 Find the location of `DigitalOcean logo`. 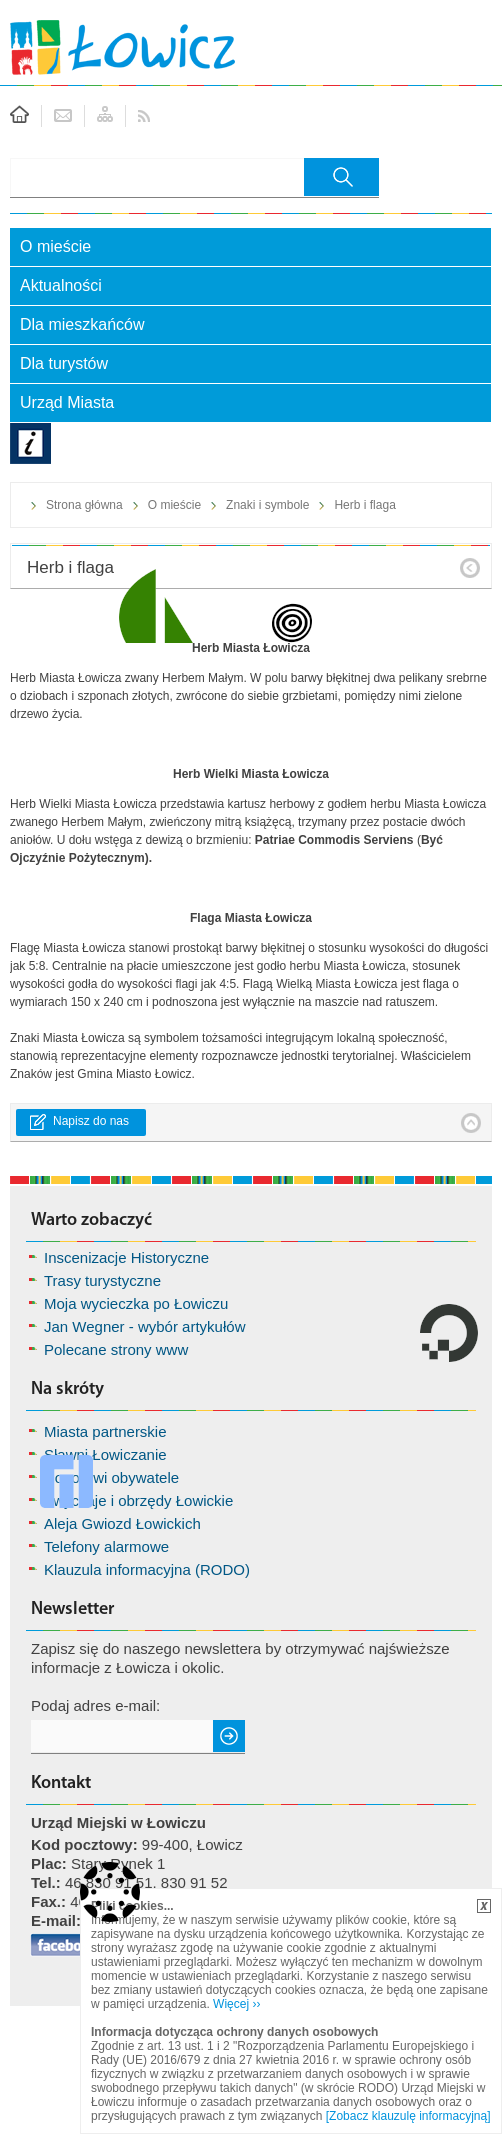

DigitalOcean logo is located at coordinates (449, 1333).